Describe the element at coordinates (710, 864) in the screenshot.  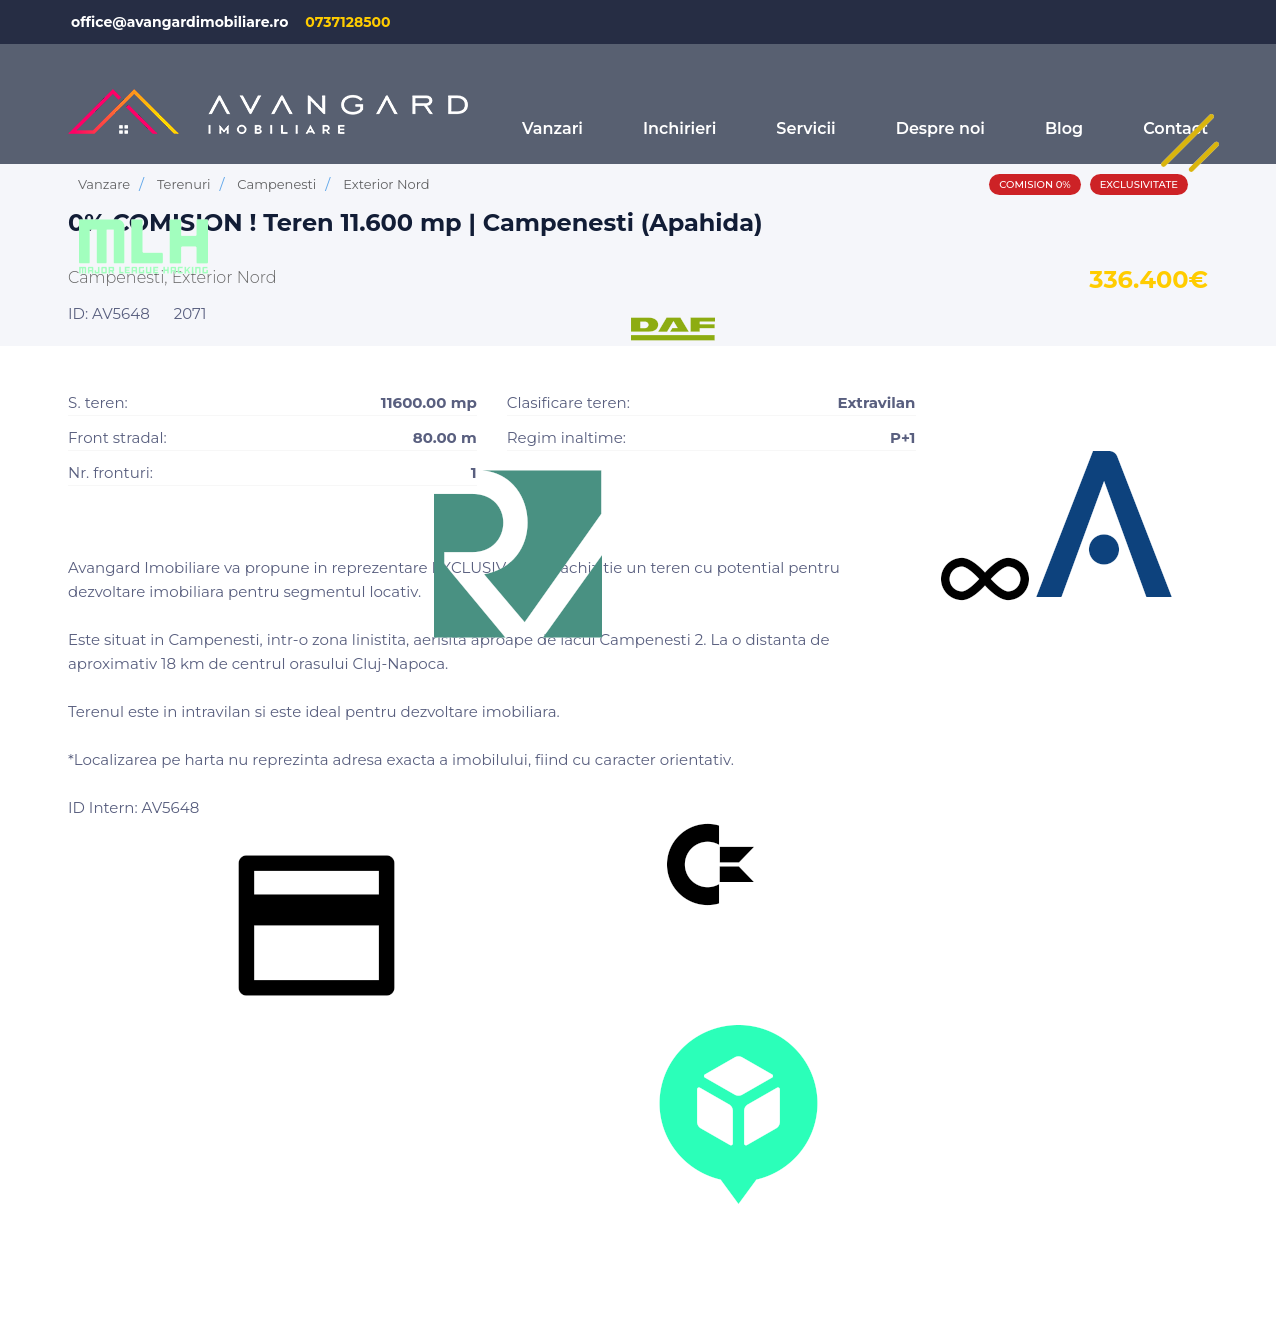
I see `commodore brand logo` at that location.